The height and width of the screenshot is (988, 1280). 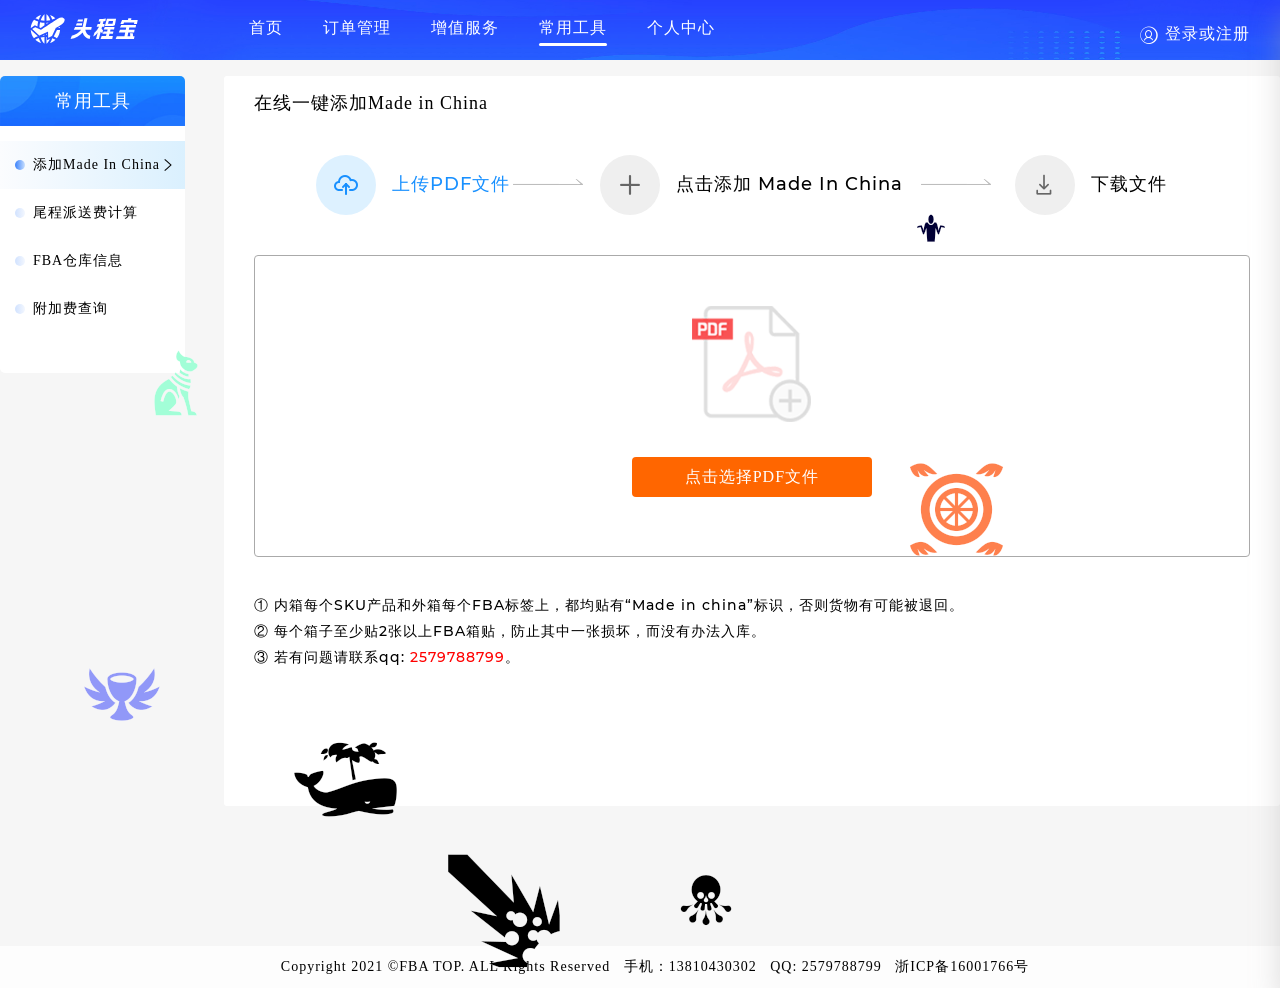 I want to click on access Egyptian mythology content or games, so click(x=176, y=383).